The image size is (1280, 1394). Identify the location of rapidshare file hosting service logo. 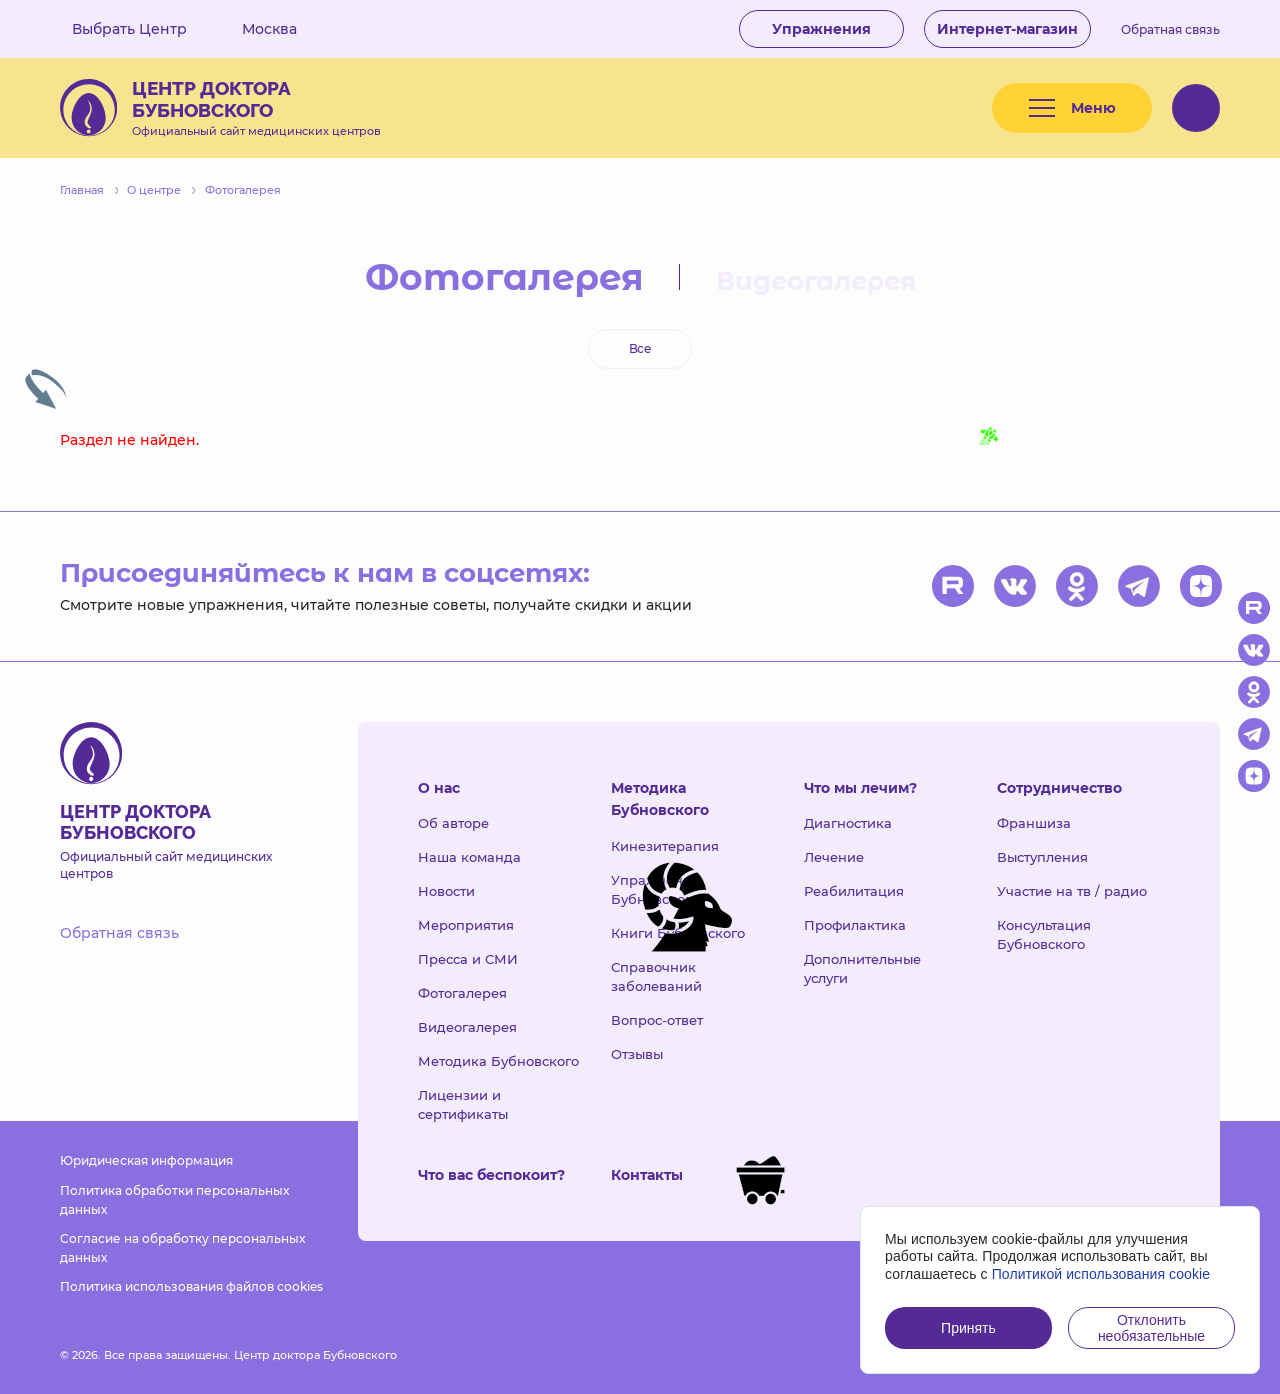
(45, 389).